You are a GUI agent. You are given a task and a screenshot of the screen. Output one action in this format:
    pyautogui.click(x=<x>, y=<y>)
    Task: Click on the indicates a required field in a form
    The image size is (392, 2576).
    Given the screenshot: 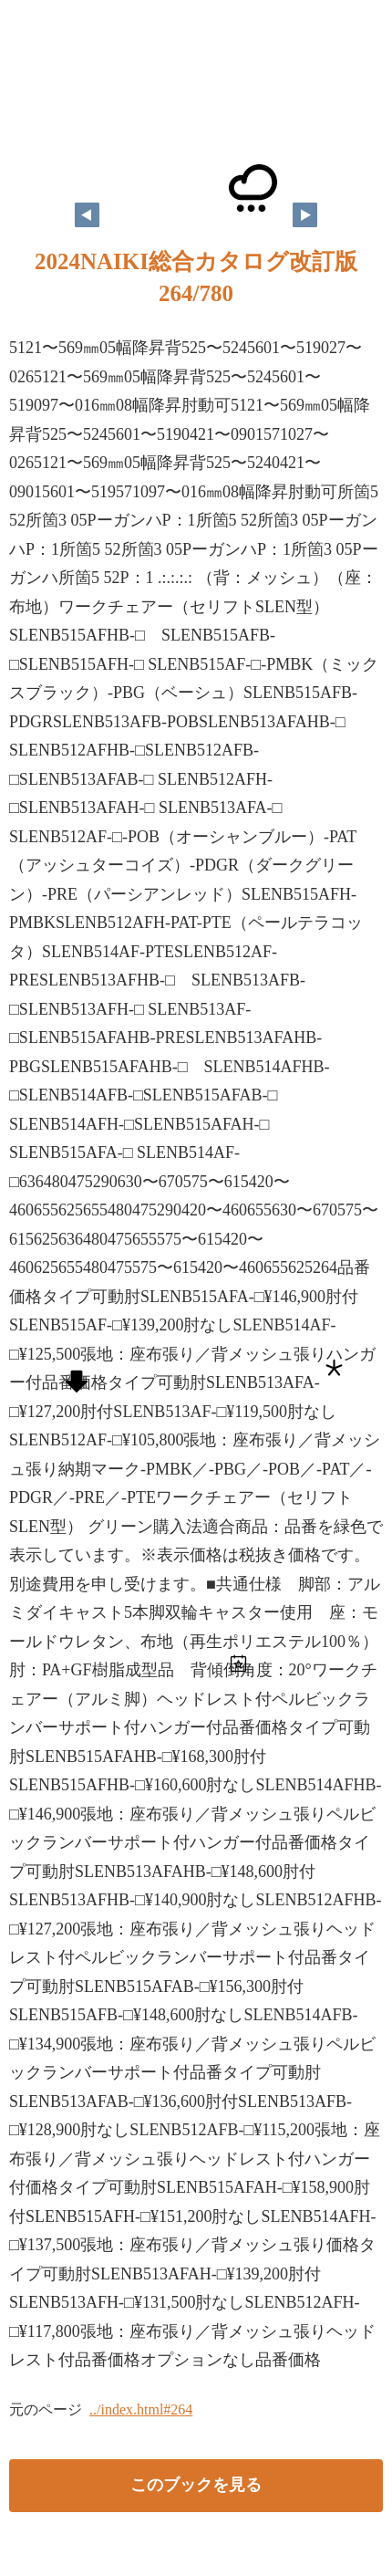 What is the action you would take?
    pyautogui.click(x=334, y=1368)
    